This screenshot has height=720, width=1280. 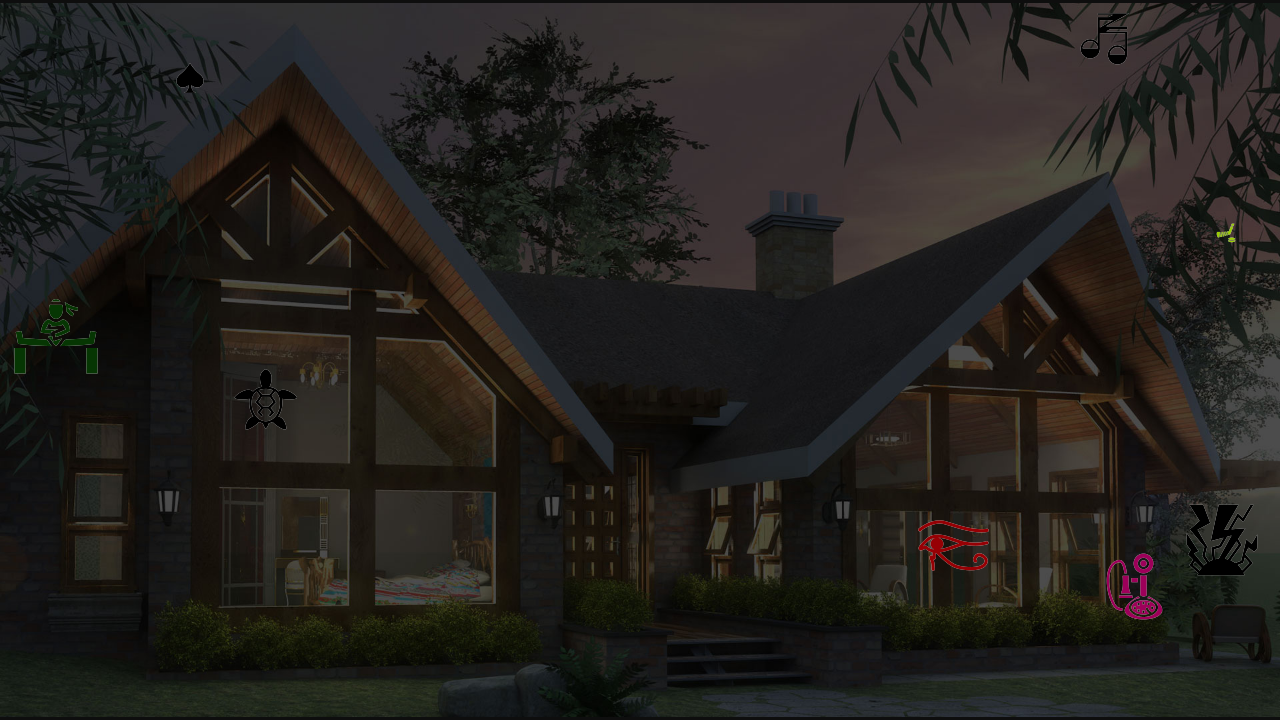 What do you see at coordinates (1105, 39) in the screenshot?
I see `play a glitchy or distorted audio track` at bounding box center [1105, 39].